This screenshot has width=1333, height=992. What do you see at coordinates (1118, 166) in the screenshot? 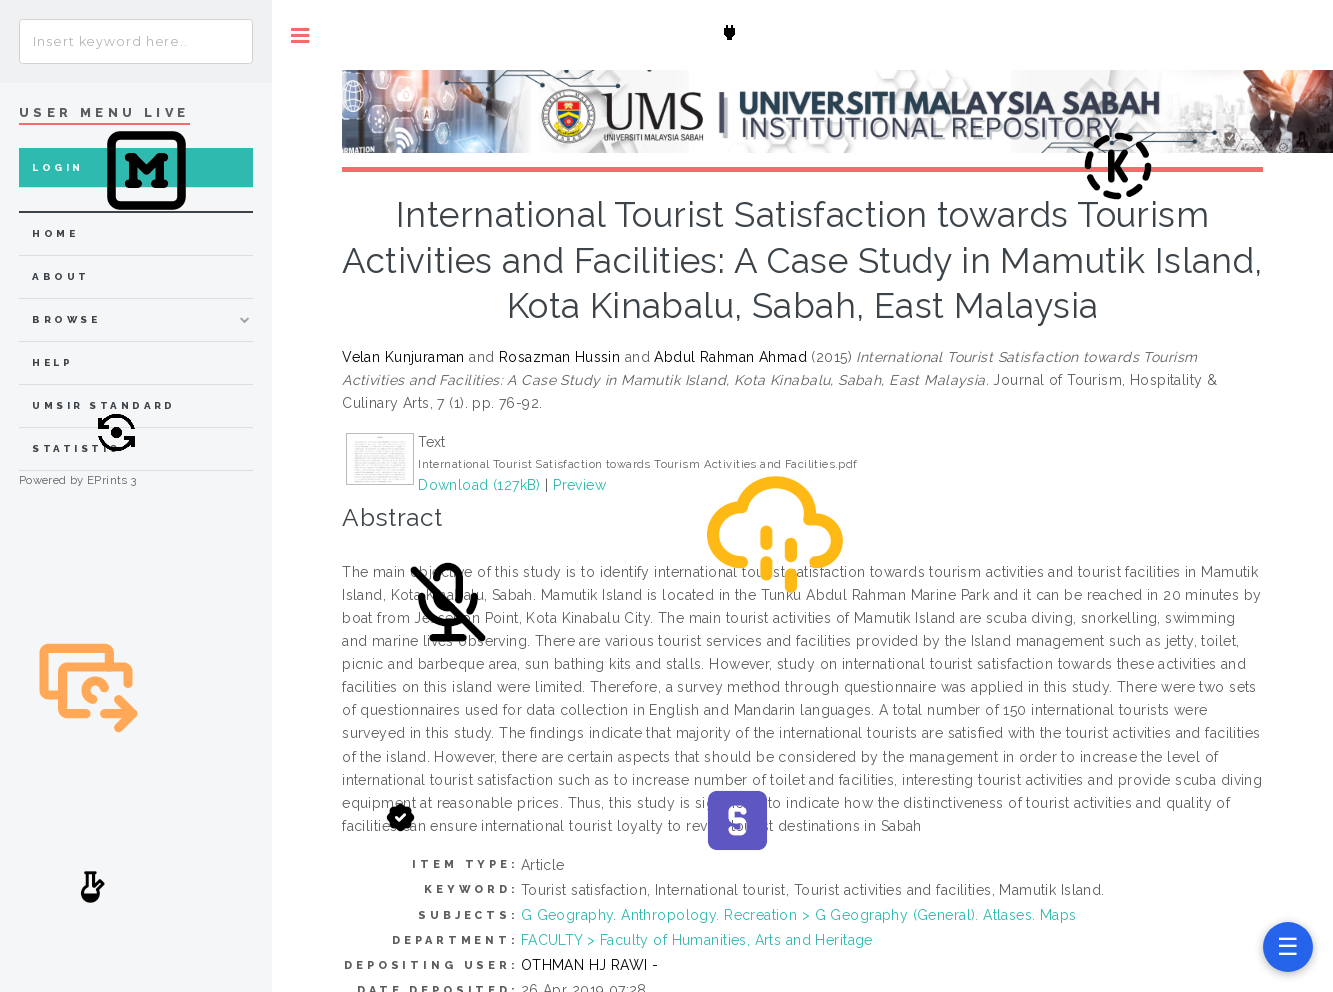
I see `indicates a pending or in-progress item labeled "K"` at bounding box center [1118, 166].